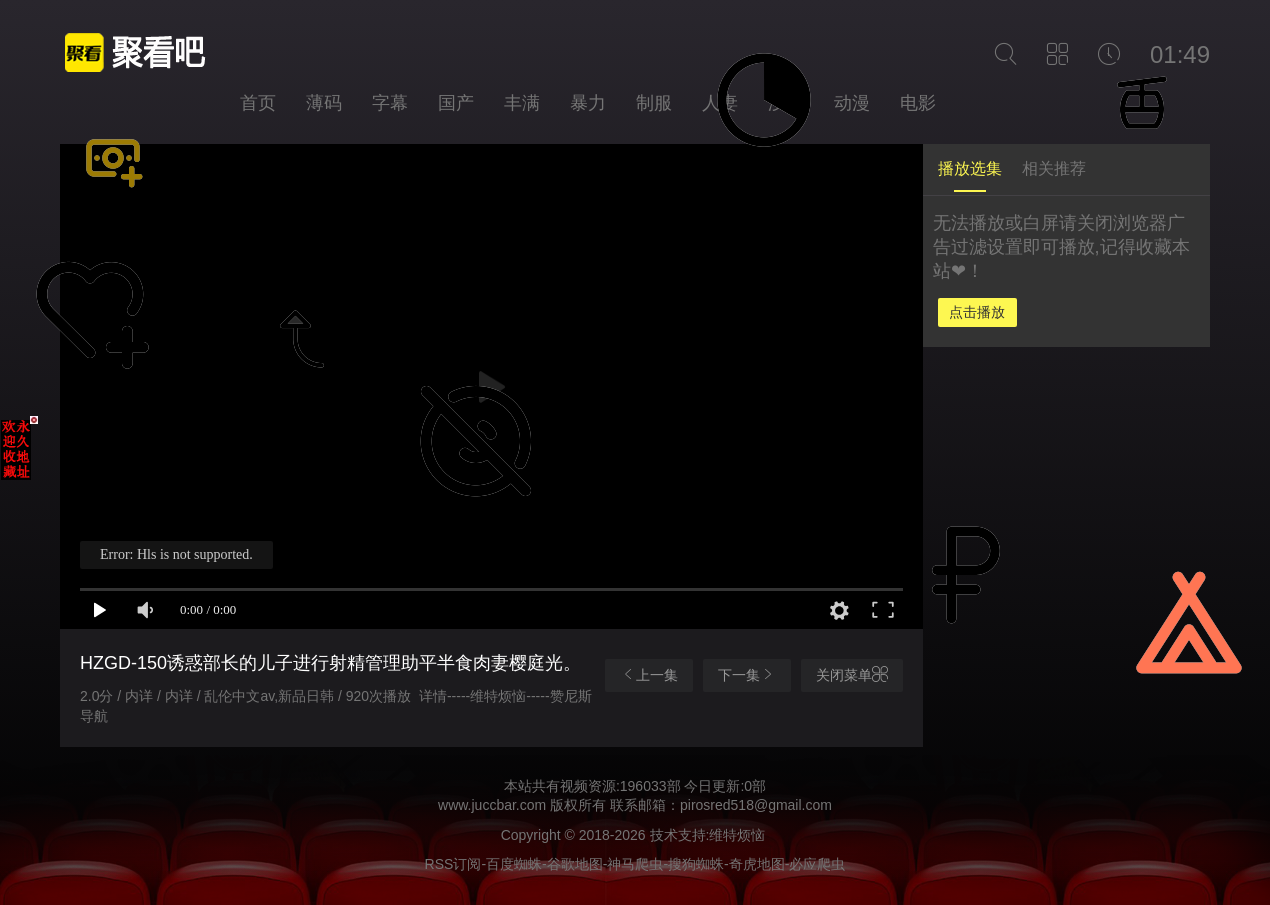 This screenshot has height=905, width=1270. I want to click on disable copyleft licensing, so click(476, 441).